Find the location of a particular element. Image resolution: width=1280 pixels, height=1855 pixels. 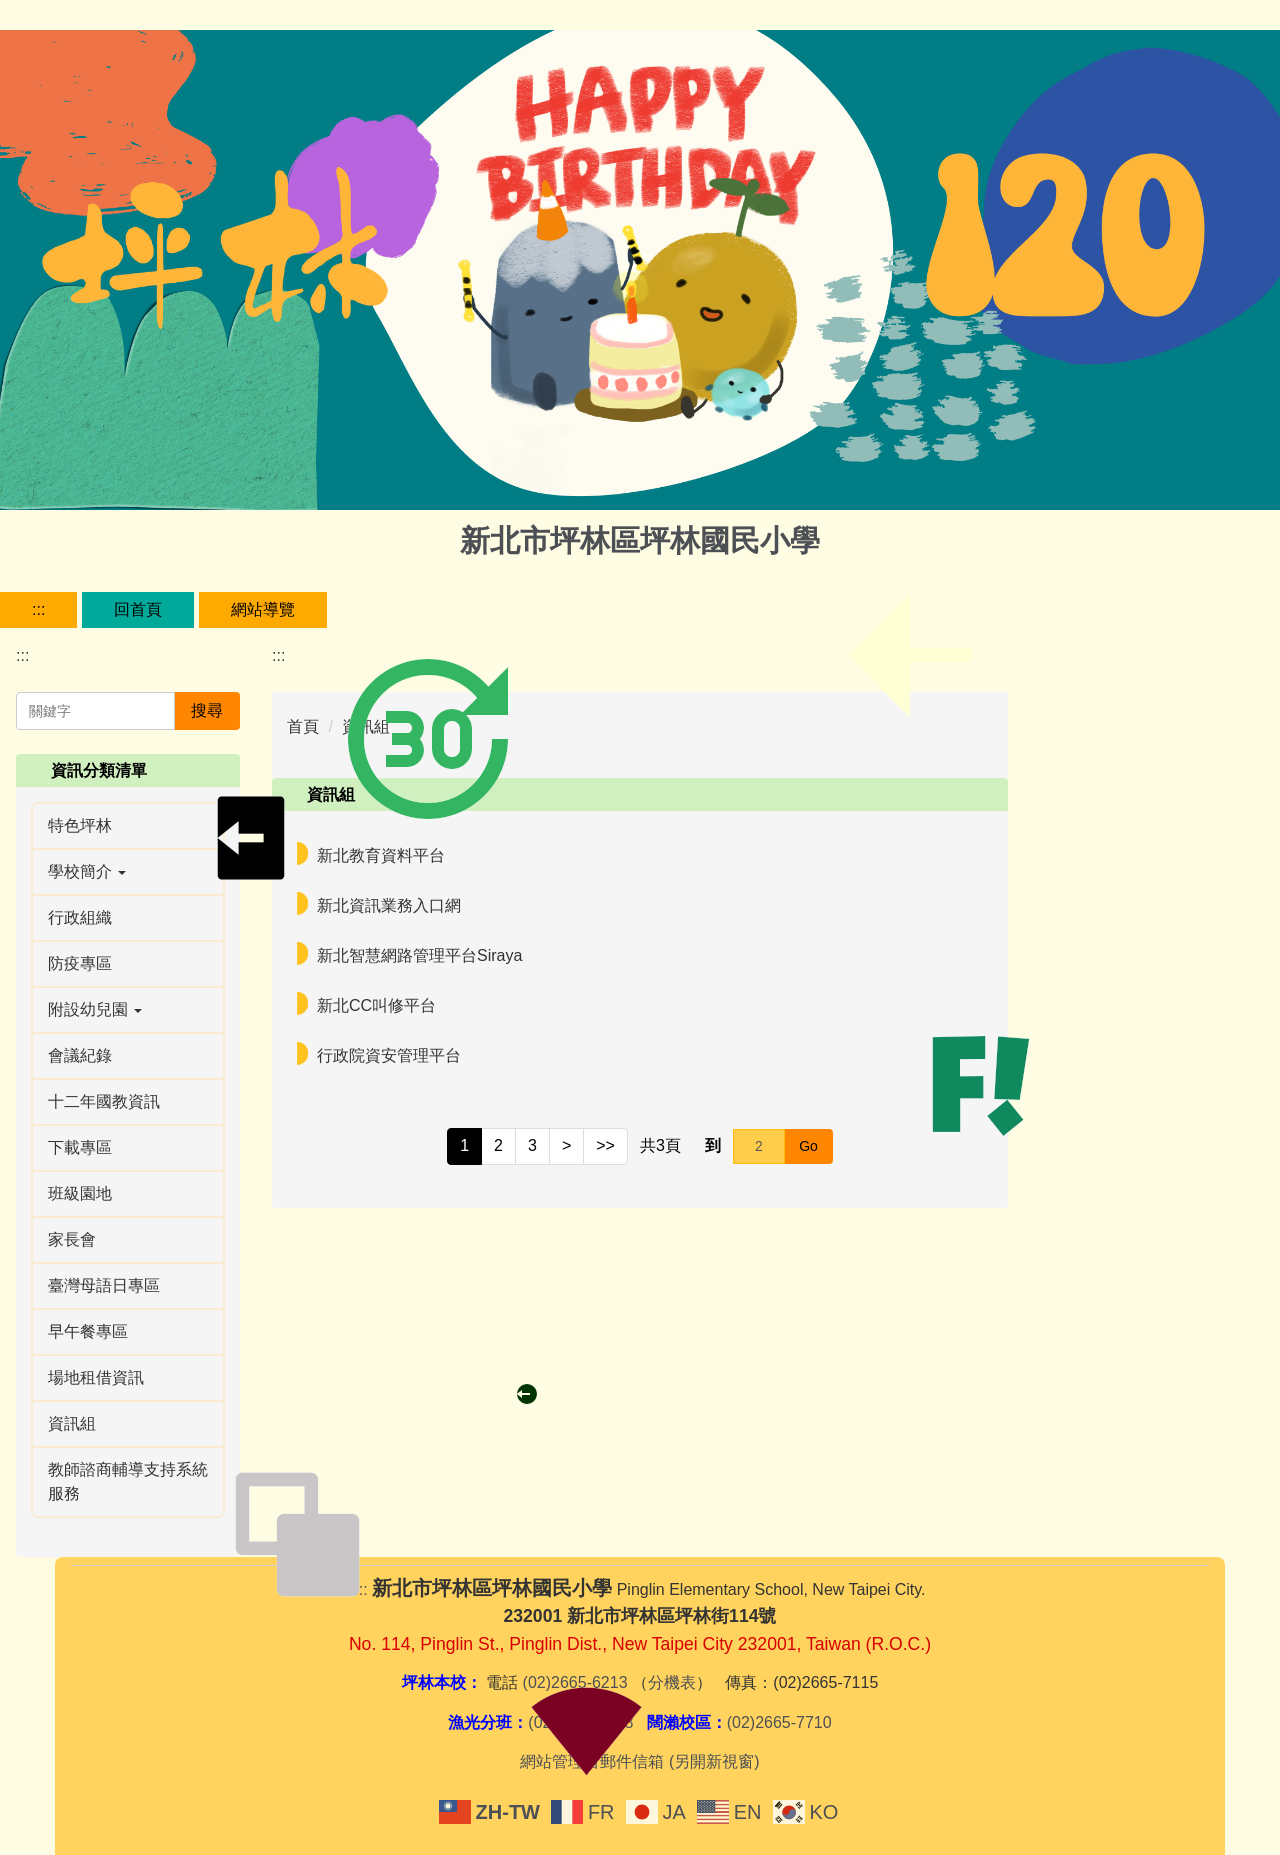

indicates active wifi connection is located at coordinates (586, 1731).